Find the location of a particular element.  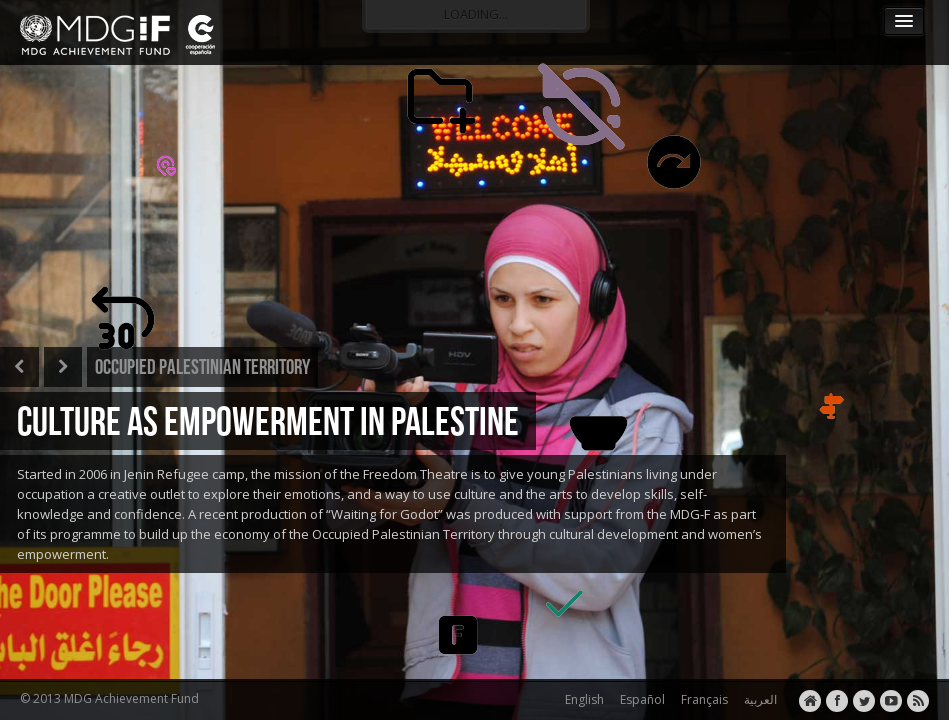

refresh or sync is disabled is located at coordinates (581, 106).